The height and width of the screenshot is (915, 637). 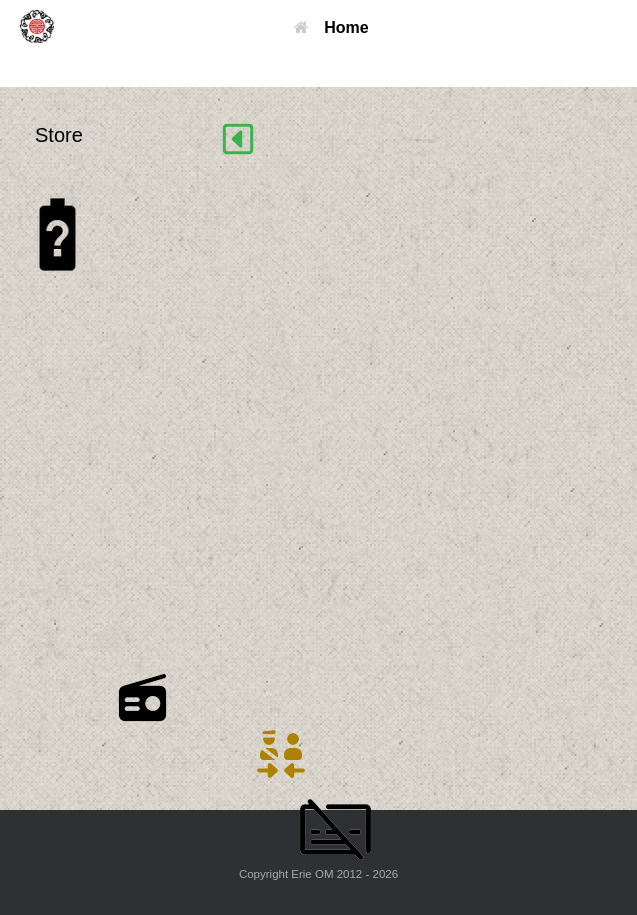 I want to click on indicates battery status is unknown or cannot be detected, so click(x=57, y=234).